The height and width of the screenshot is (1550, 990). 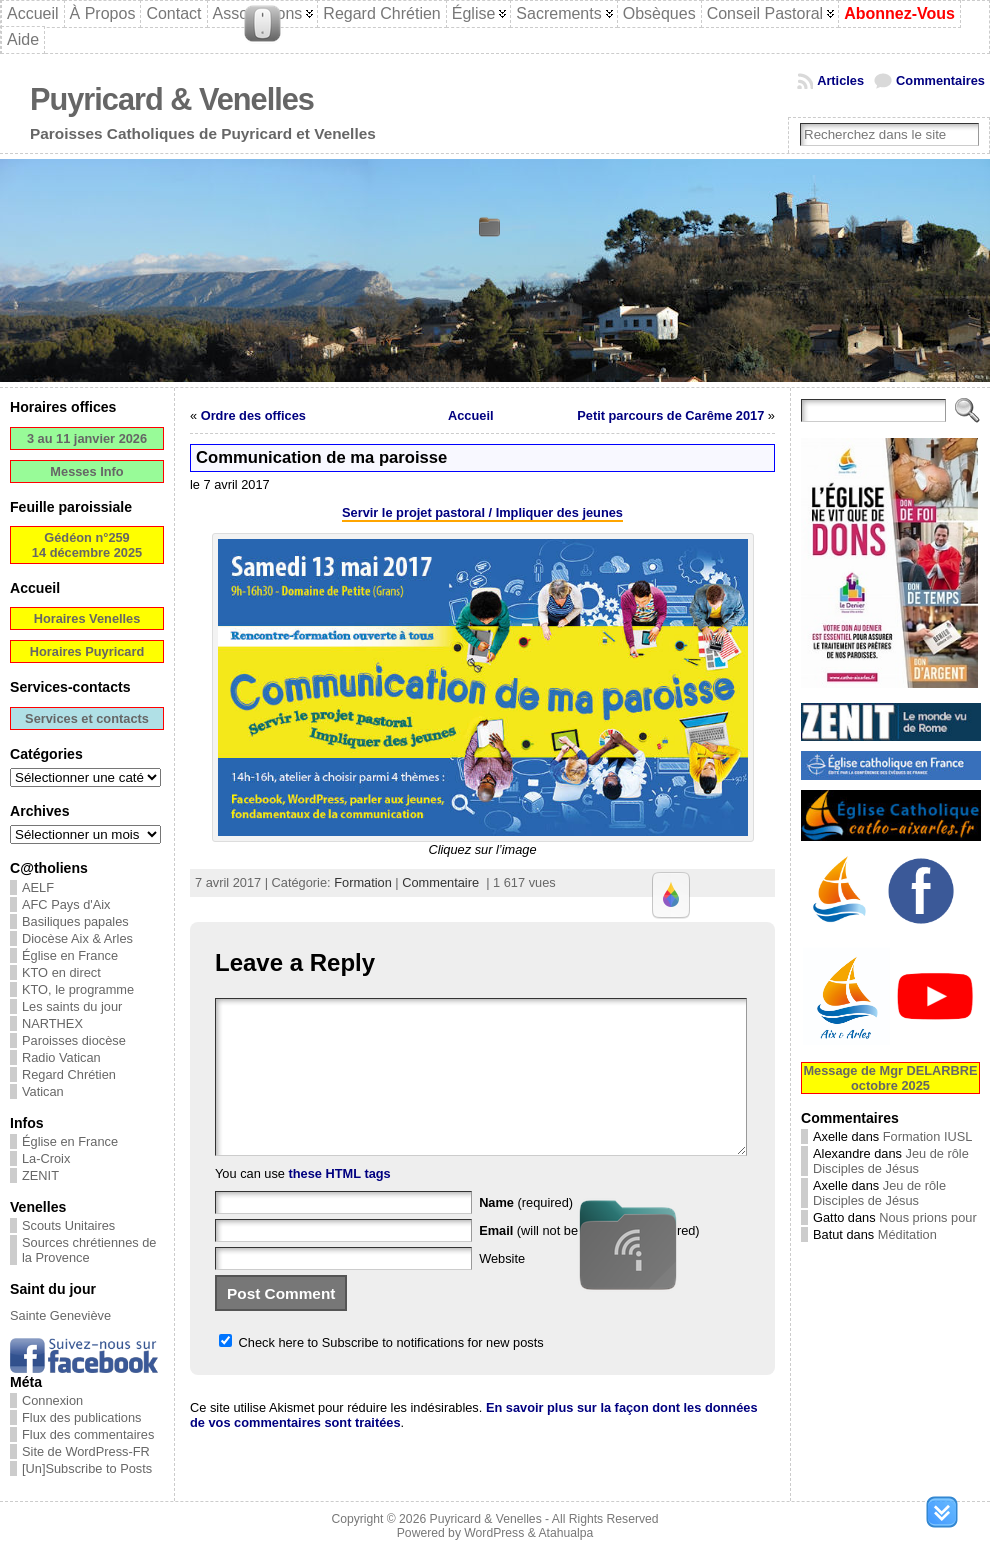 I want to click on open folder to view contents, so click(x=489, y=226).